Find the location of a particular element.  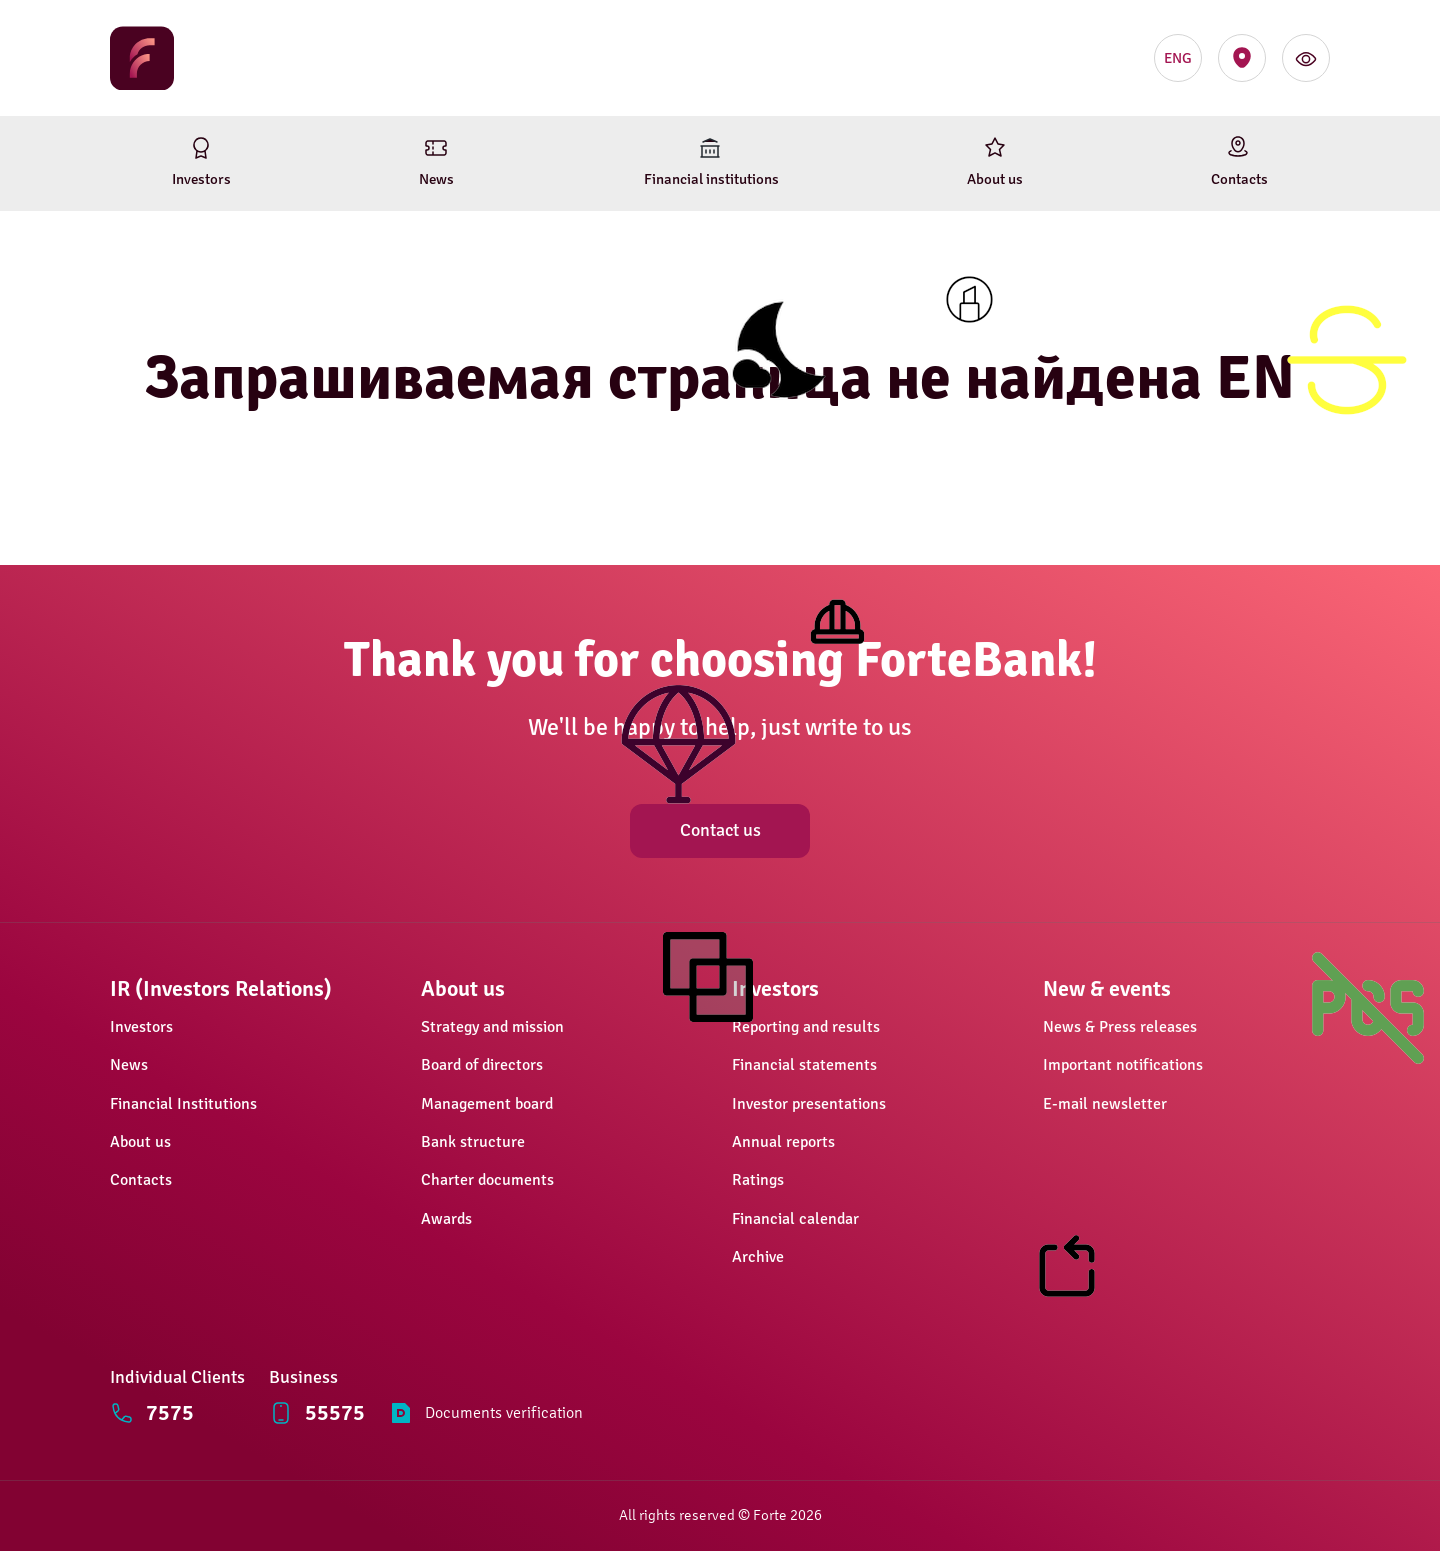

rotate image or content counter-clockwise is located at coordinates (1067, 1269).